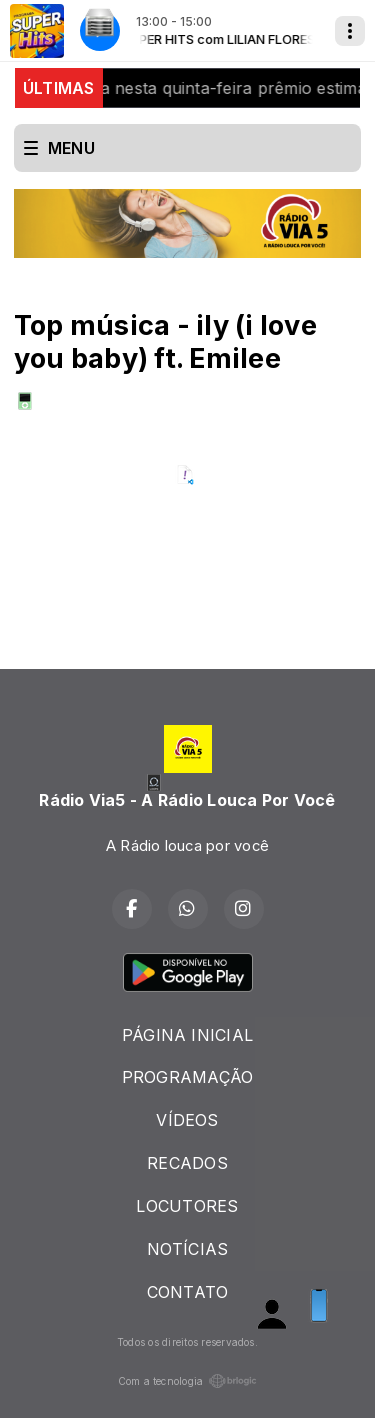  Describe the element at coordinates (99, 22) in the screenshot. I see `access multi-disk storage device` at that location.